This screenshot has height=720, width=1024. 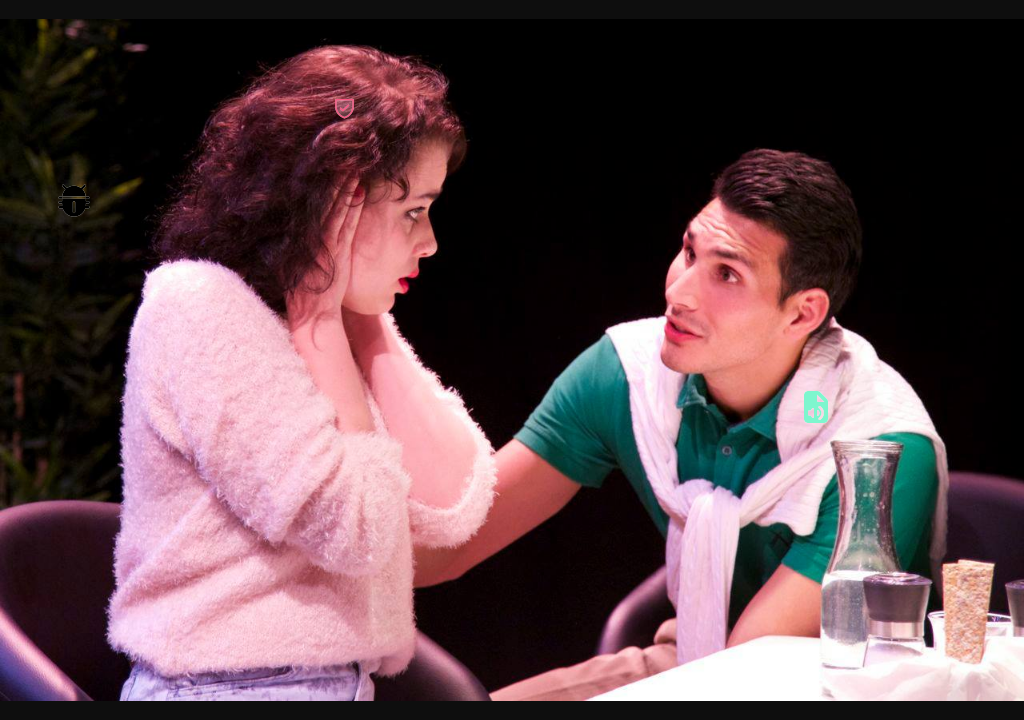 What do you see at coordinates (816, 407) in the screenshot?
I see `open an audio file` at bounding box center [816, 407].